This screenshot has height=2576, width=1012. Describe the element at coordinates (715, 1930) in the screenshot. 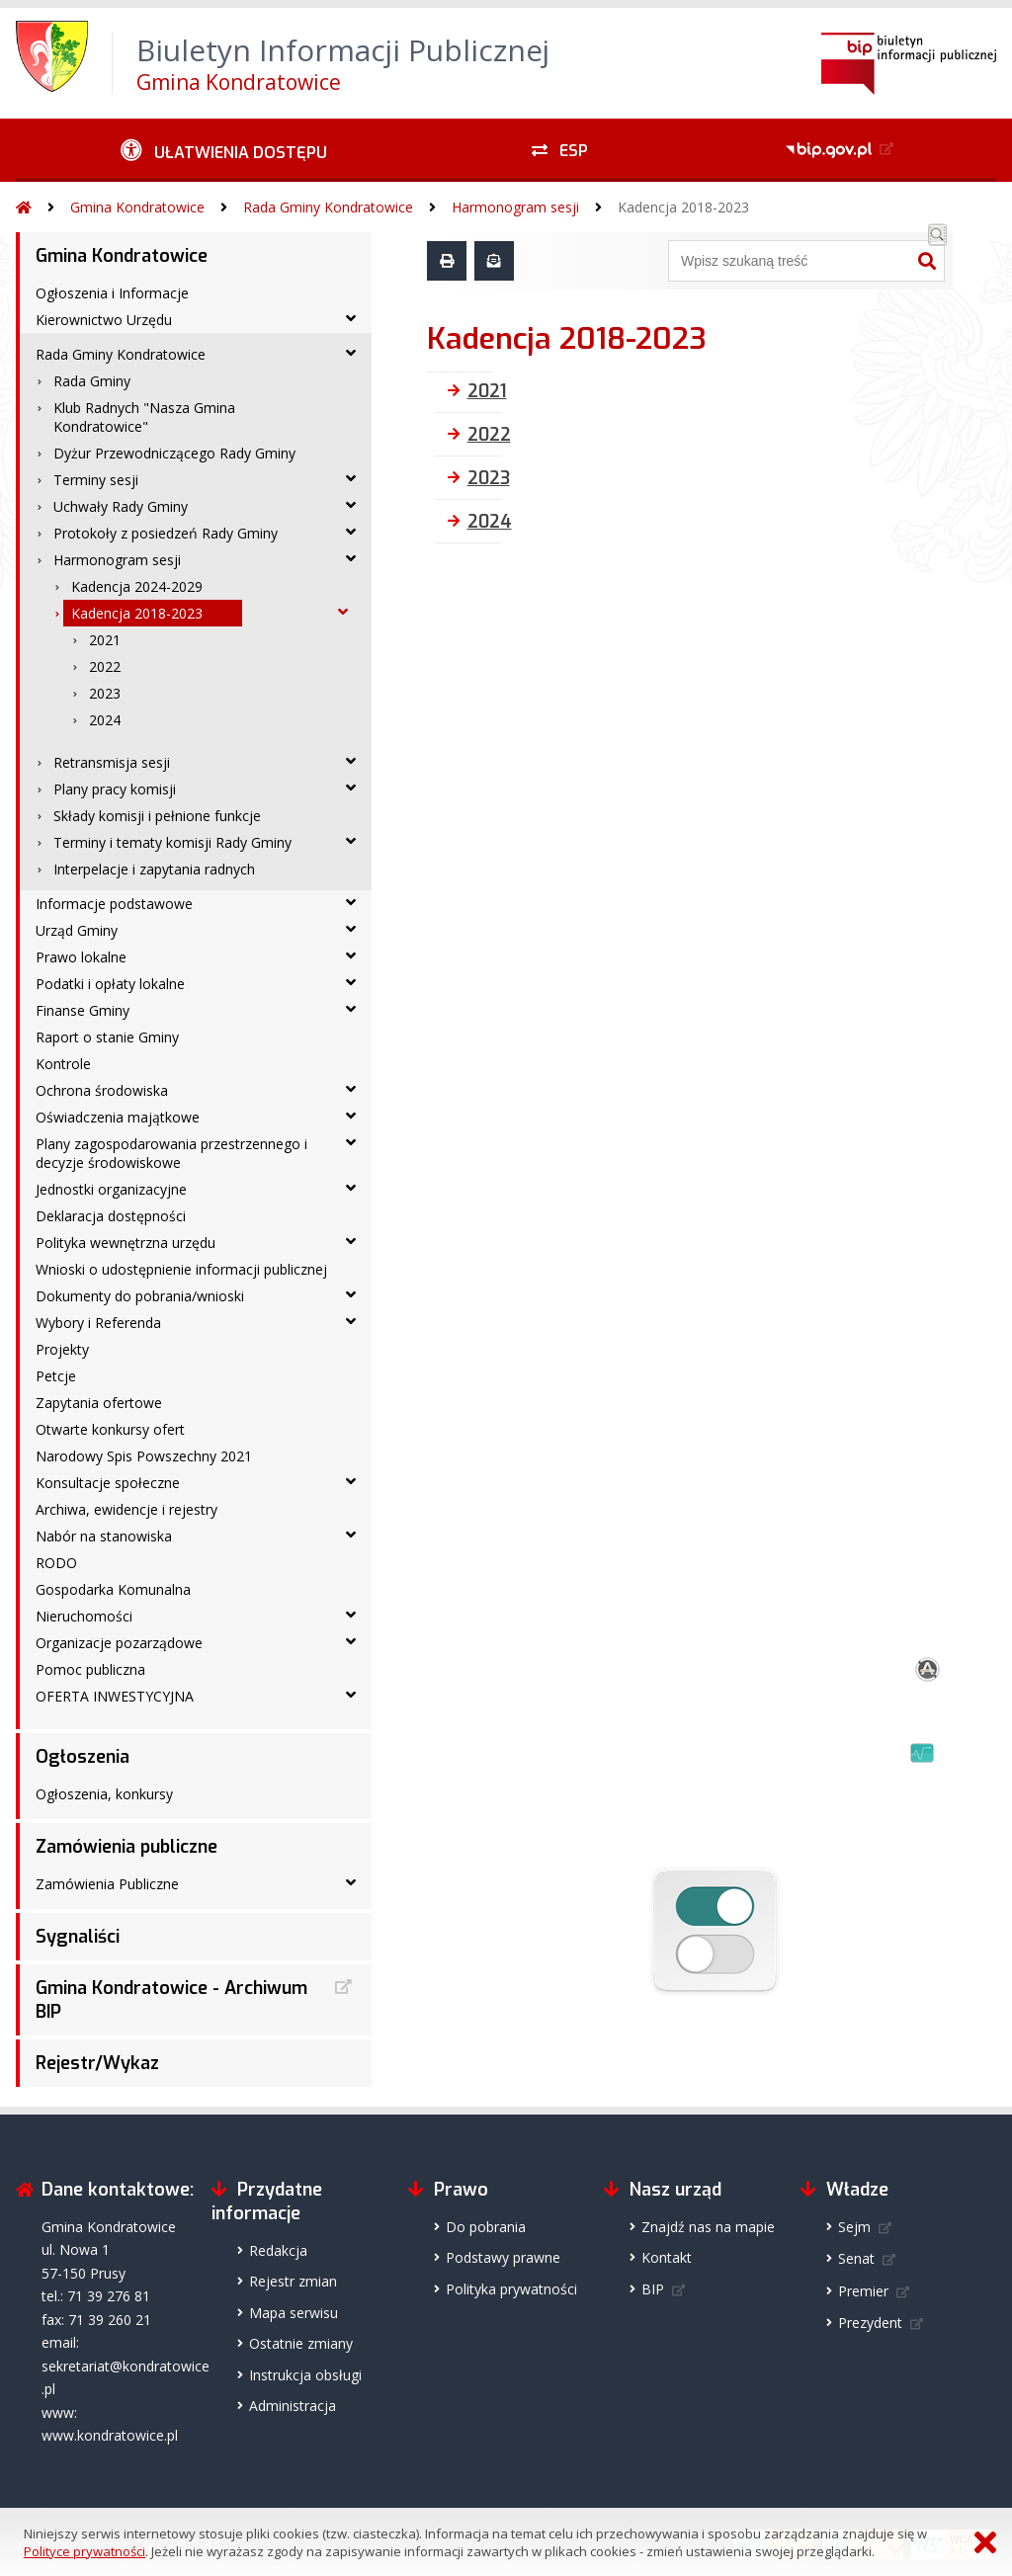

I see `open gnome tweaks settings application` at that location.